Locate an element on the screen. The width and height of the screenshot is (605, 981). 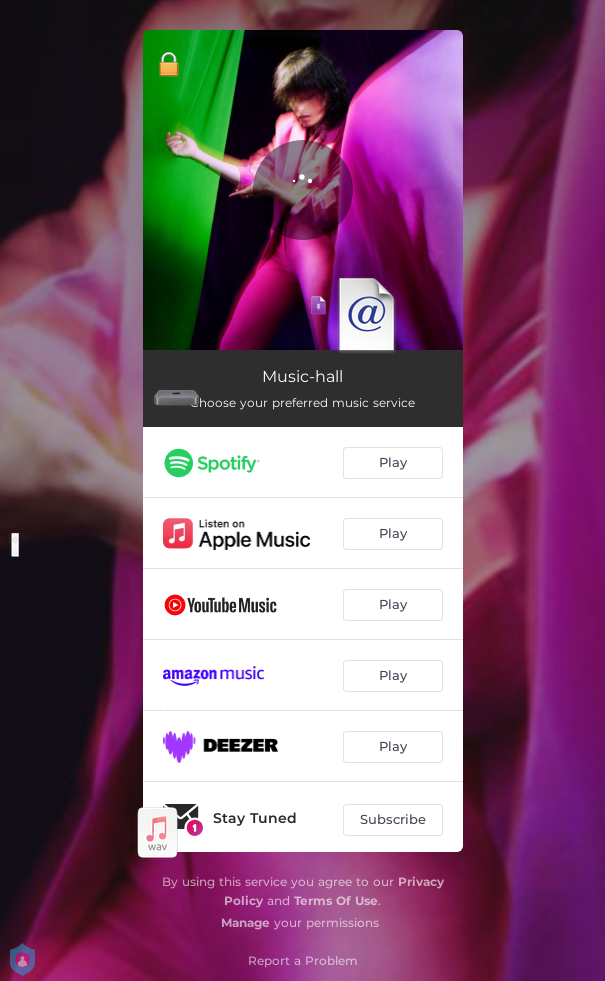
indicates a locked or protected item is located at coordinates (169, 64).